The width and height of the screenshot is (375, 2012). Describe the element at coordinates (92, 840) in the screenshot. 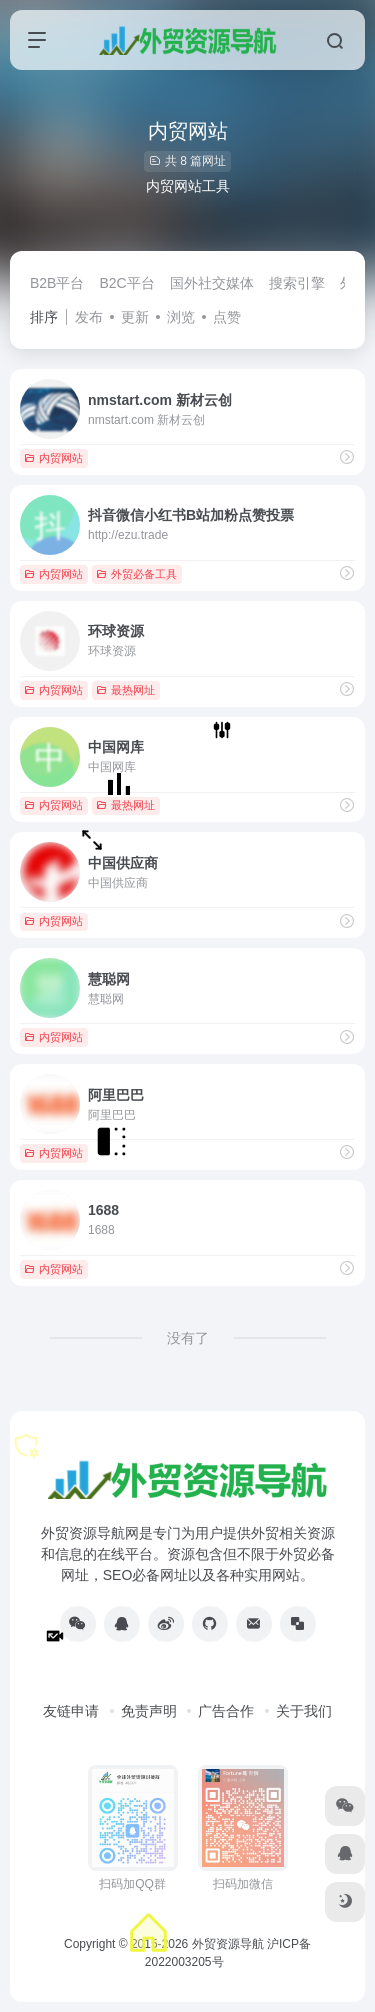

I see `expand to fullscreen mode` at that location.